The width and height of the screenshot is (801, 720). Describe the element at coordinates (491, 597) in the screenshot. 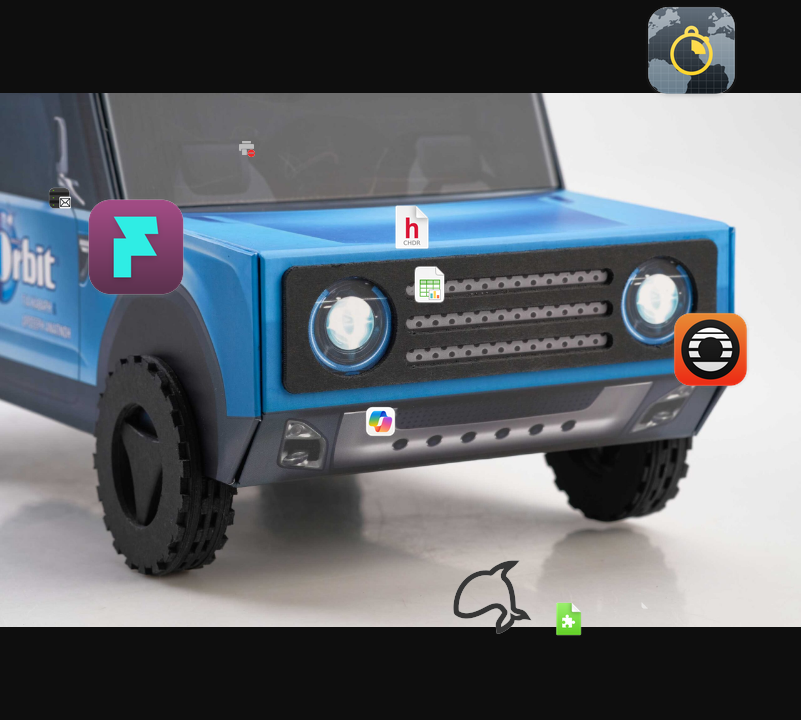

I see `launch orca screen reader application` at that location.